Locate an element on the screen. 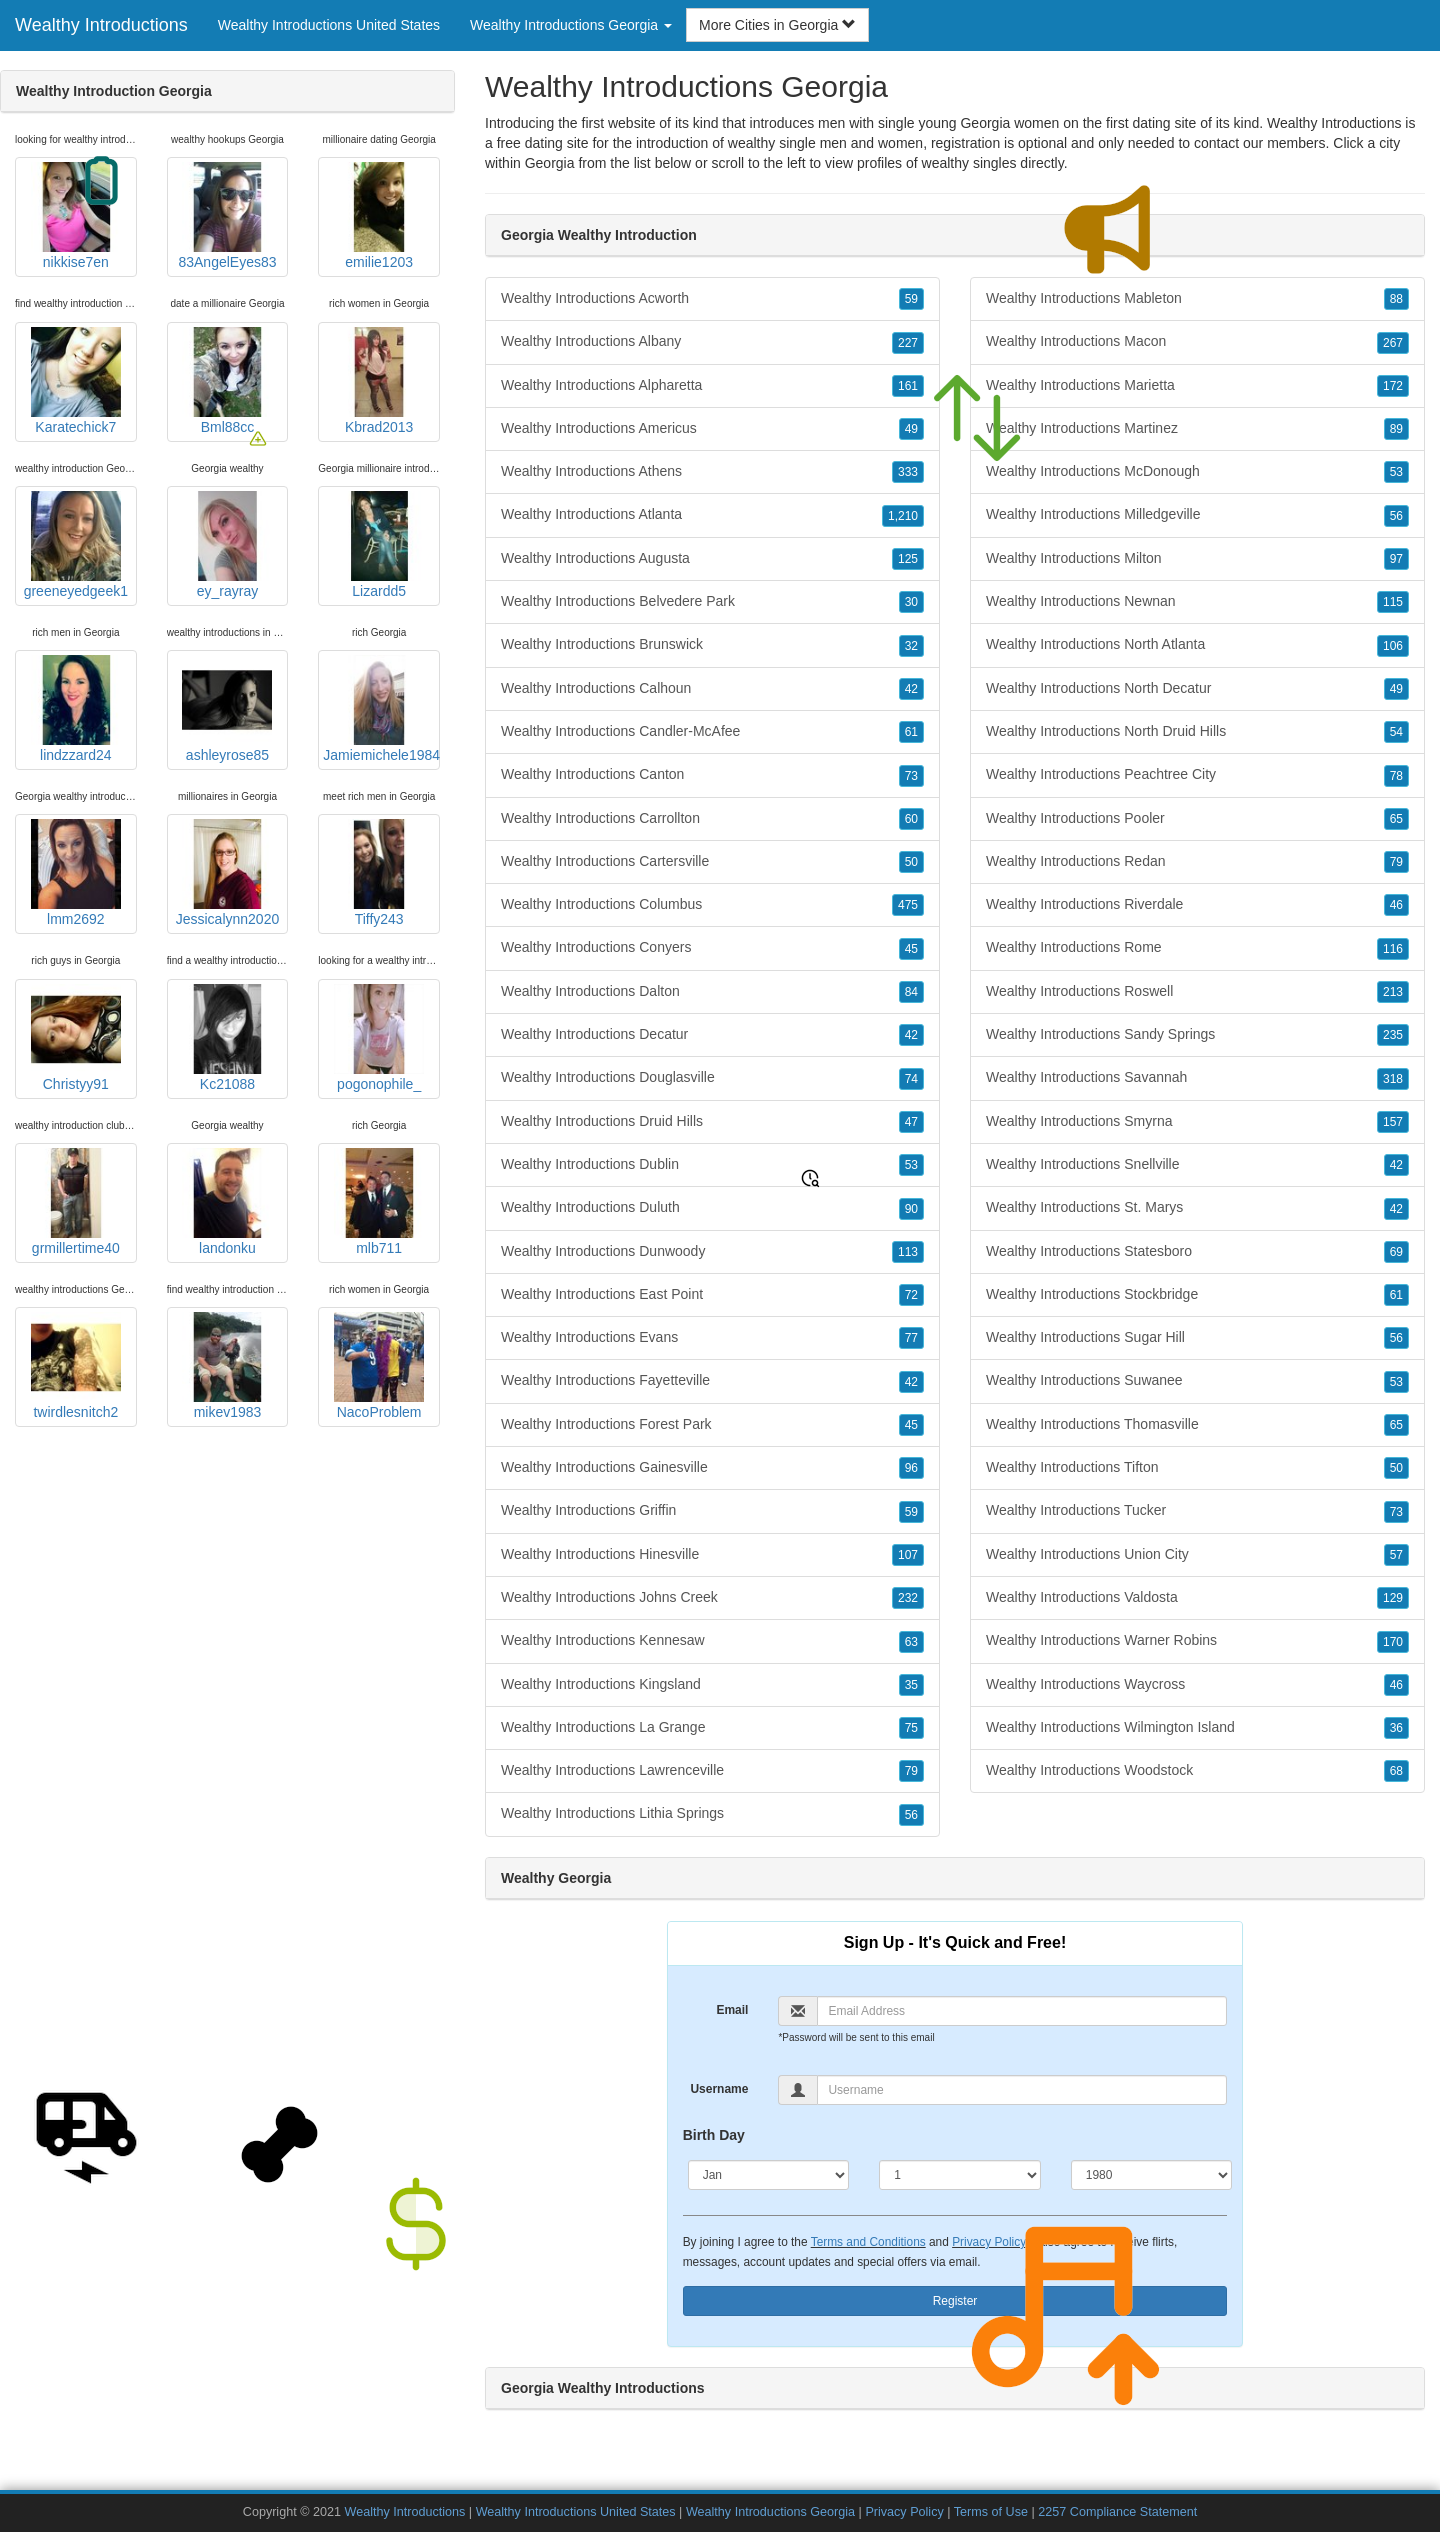 Image resolution: width=1440 pixels, height=2532 pixels. search through time history or logs is located at coordinates (810, 1178).